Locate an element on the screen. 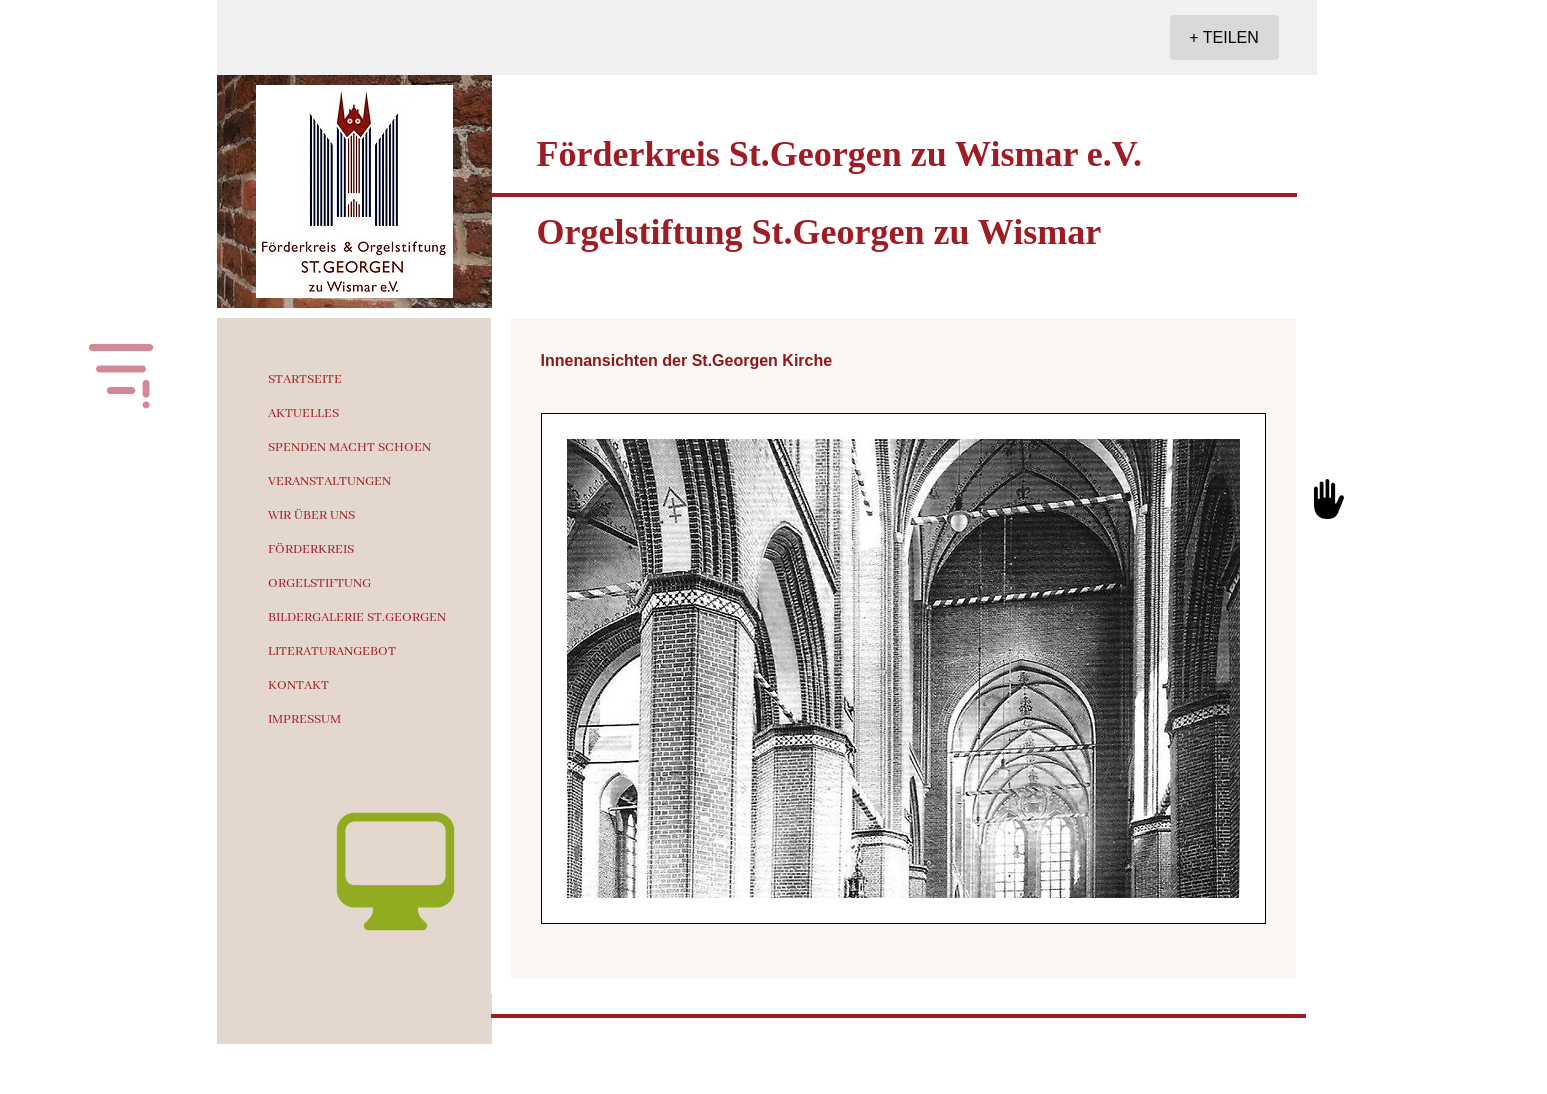 This screenshot has width=1547, height=1094. stop or halt an action is located at coordinates (1329, 499).